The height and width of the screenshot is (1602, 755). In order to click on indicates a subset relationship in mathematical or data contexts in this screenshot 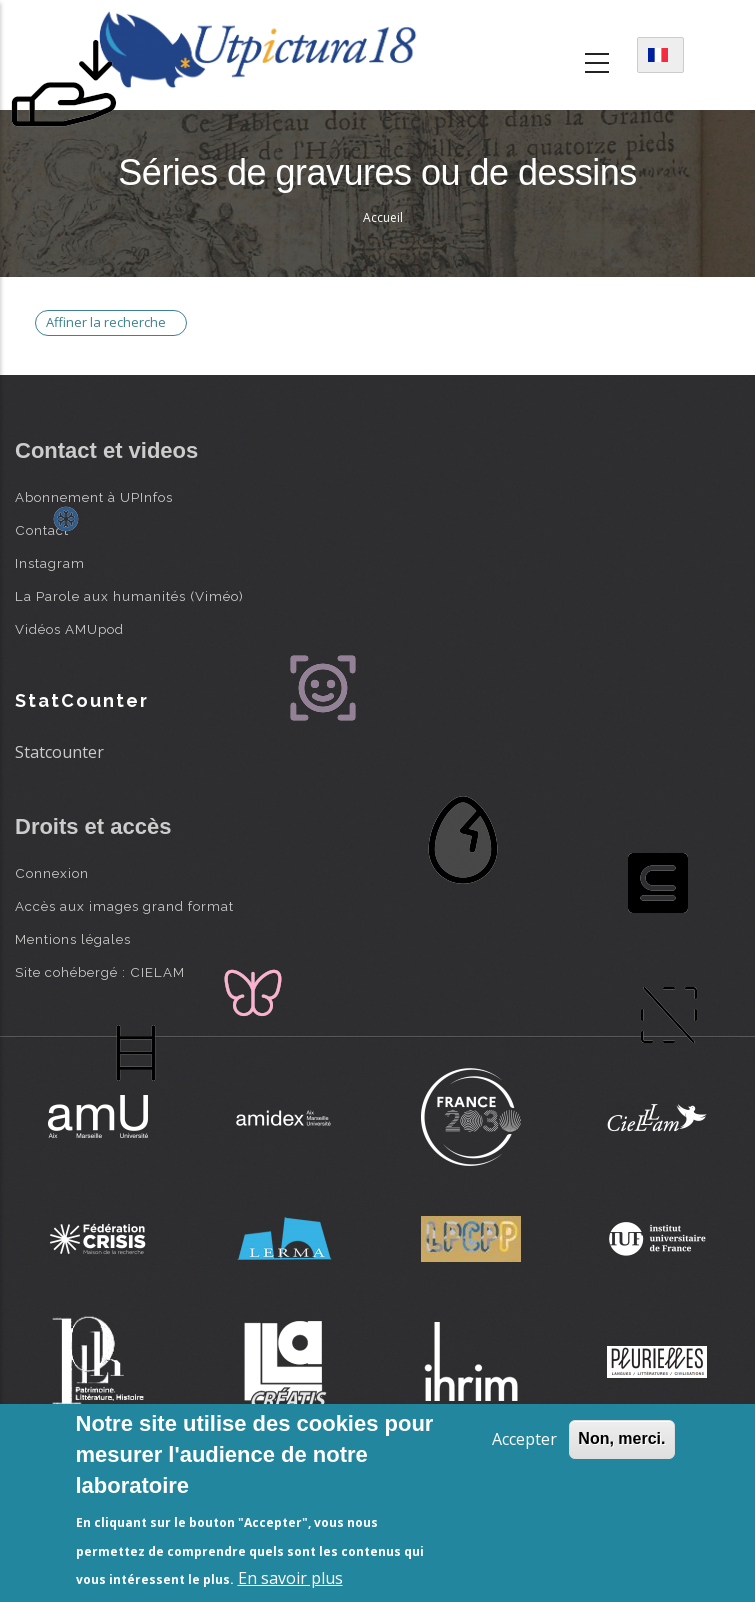, I will do `click(658, 883)`.